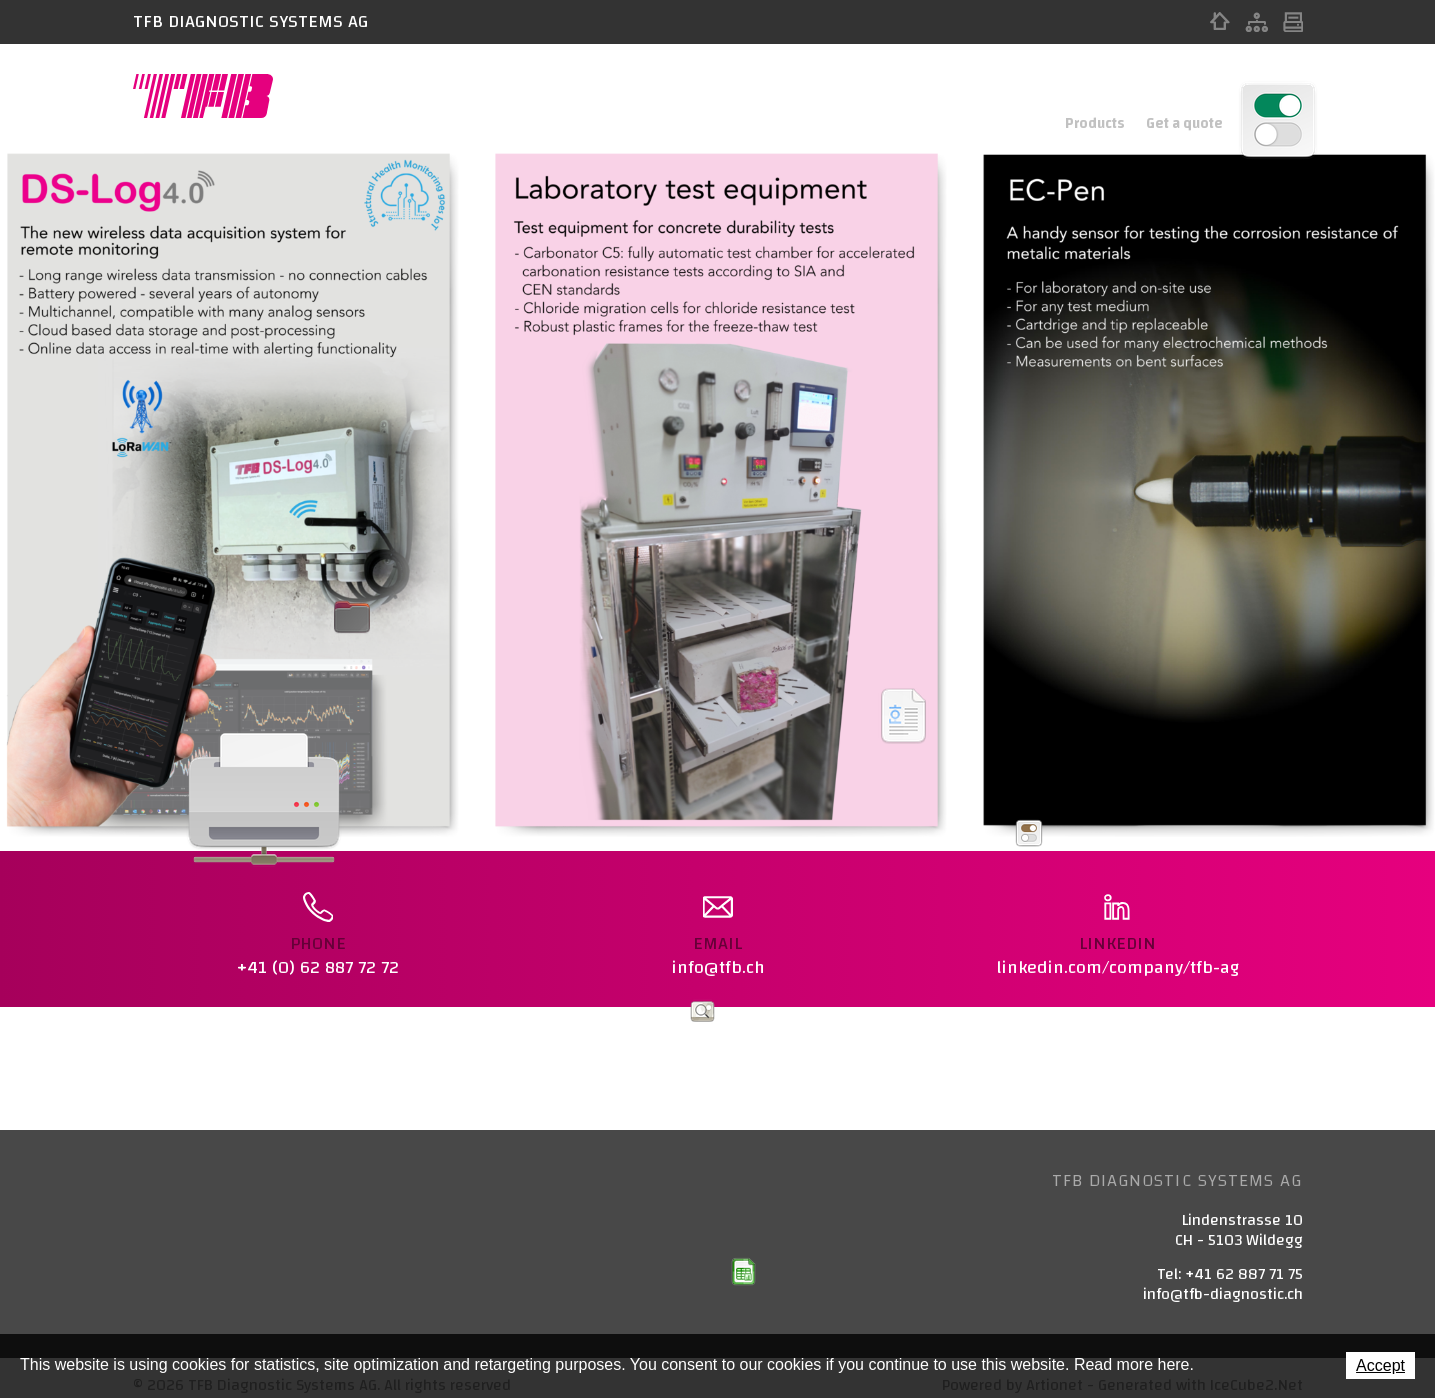 This screenshot has width=1435, height=1398. I want to click on hancom hangul word processor document file, so click(903, 715).